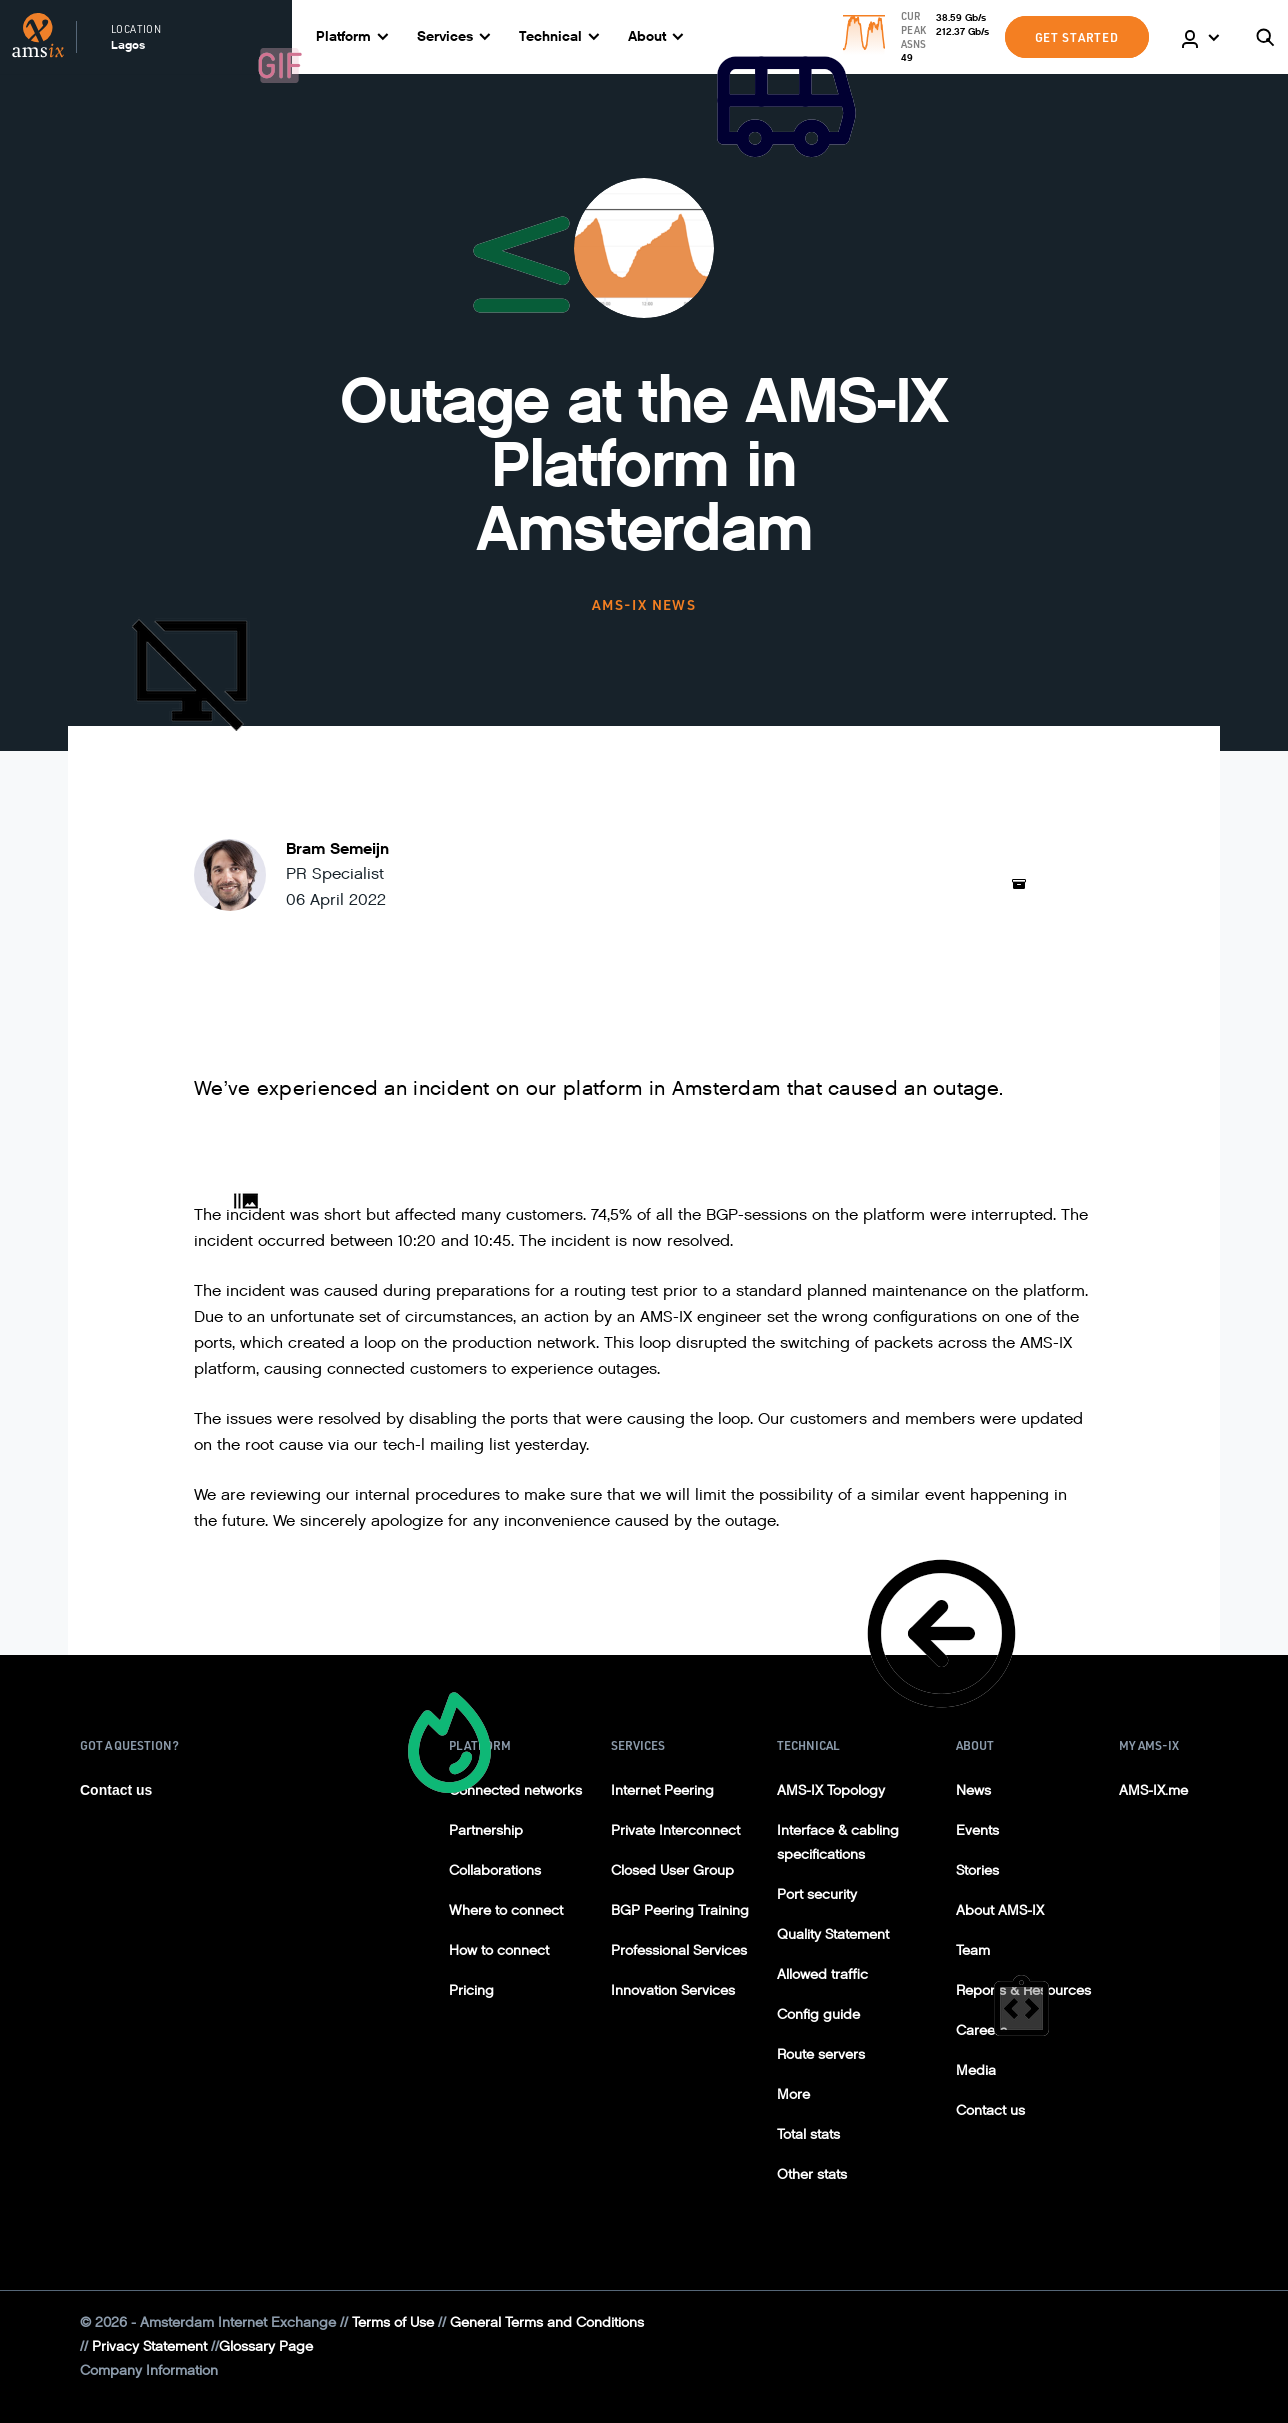 The image size is (1288, 2423). Describe the element at coordinates (786, 100) in the screenshot. I see `view public transit options` at that location.